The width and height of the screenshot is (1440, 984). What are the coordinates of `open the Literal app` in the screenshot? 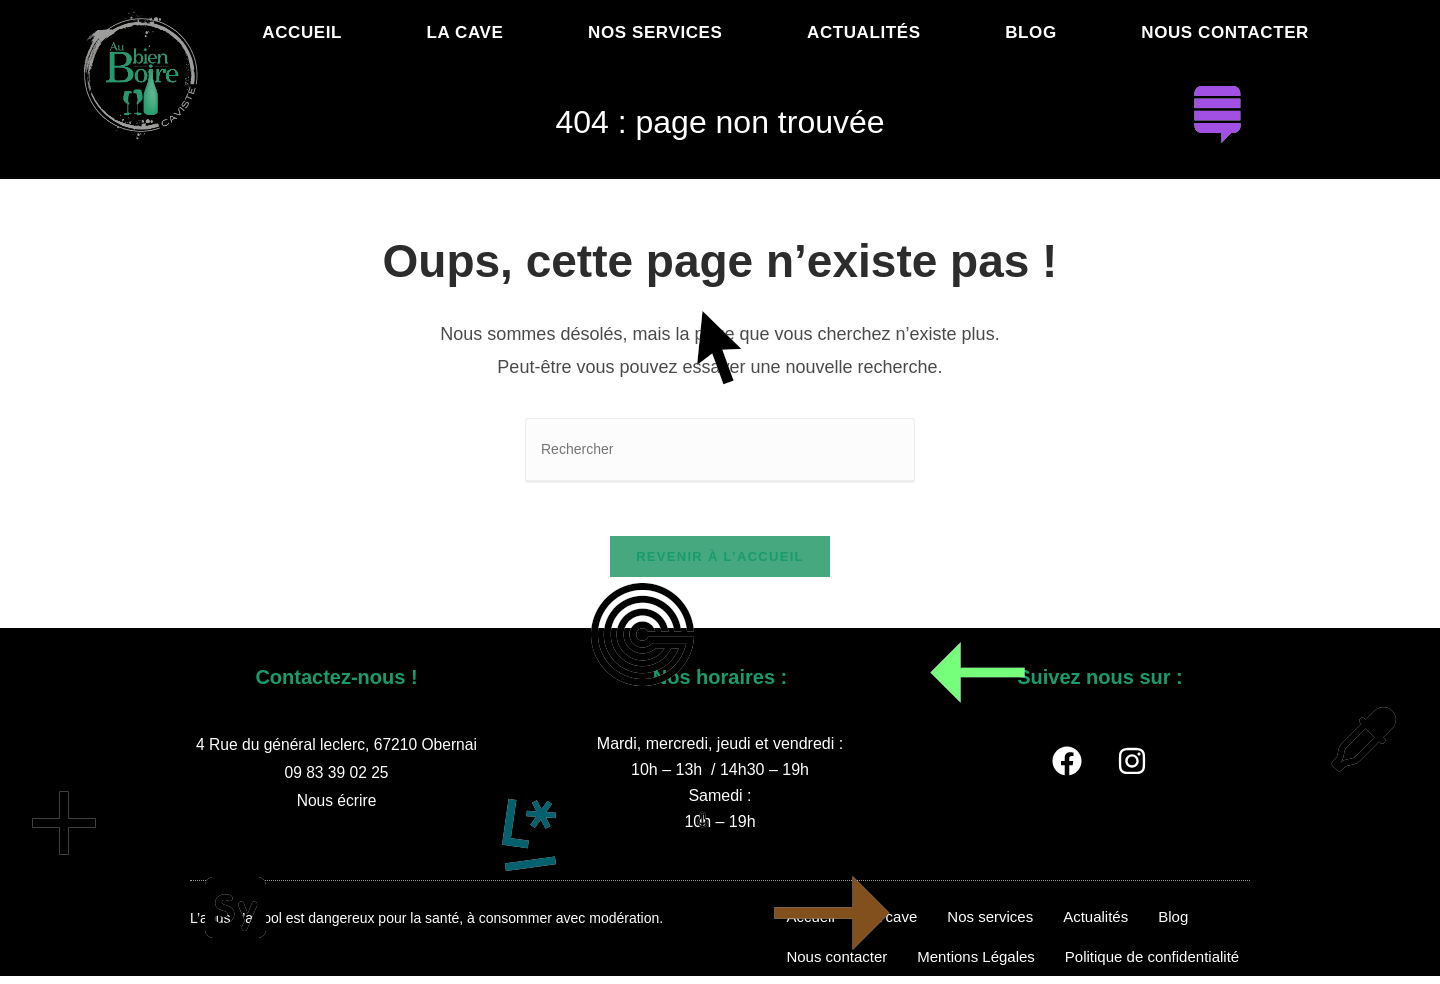 It's located at (529, 835).